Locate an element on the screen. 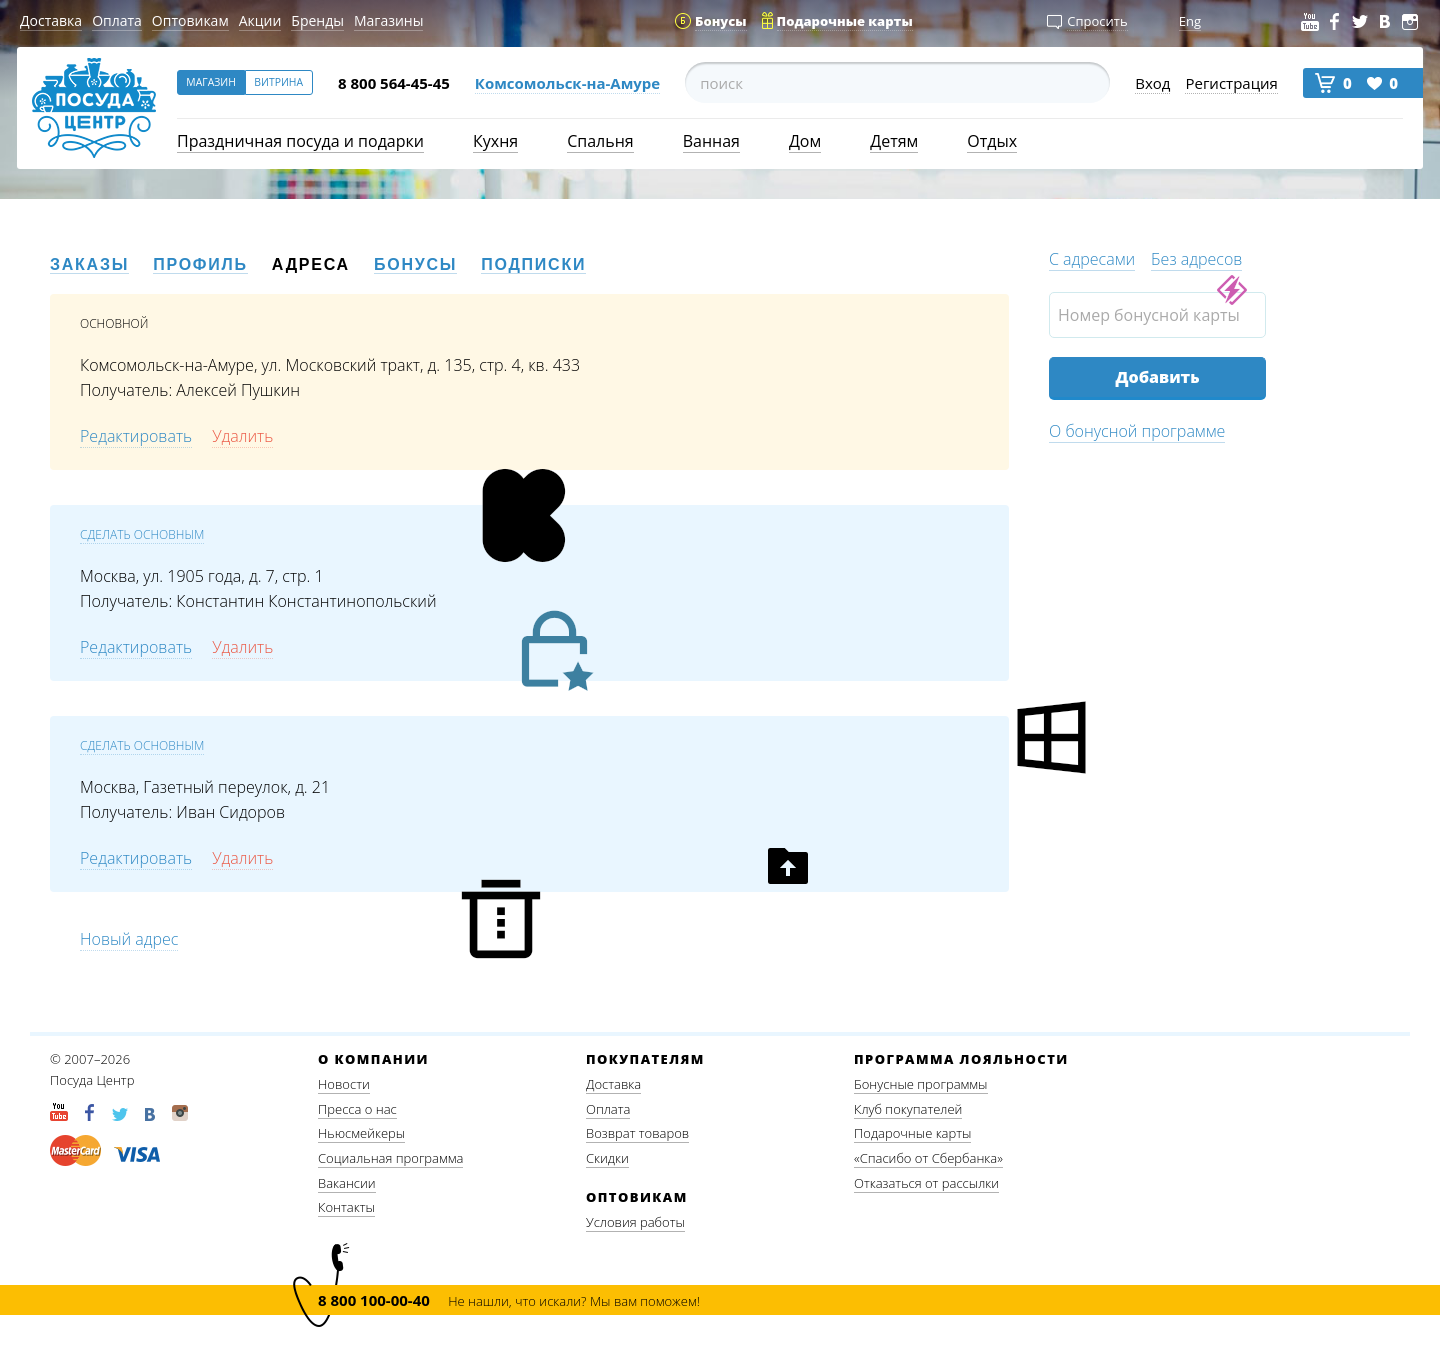  open windows settings or system options is located at coordinates (1051, 737).